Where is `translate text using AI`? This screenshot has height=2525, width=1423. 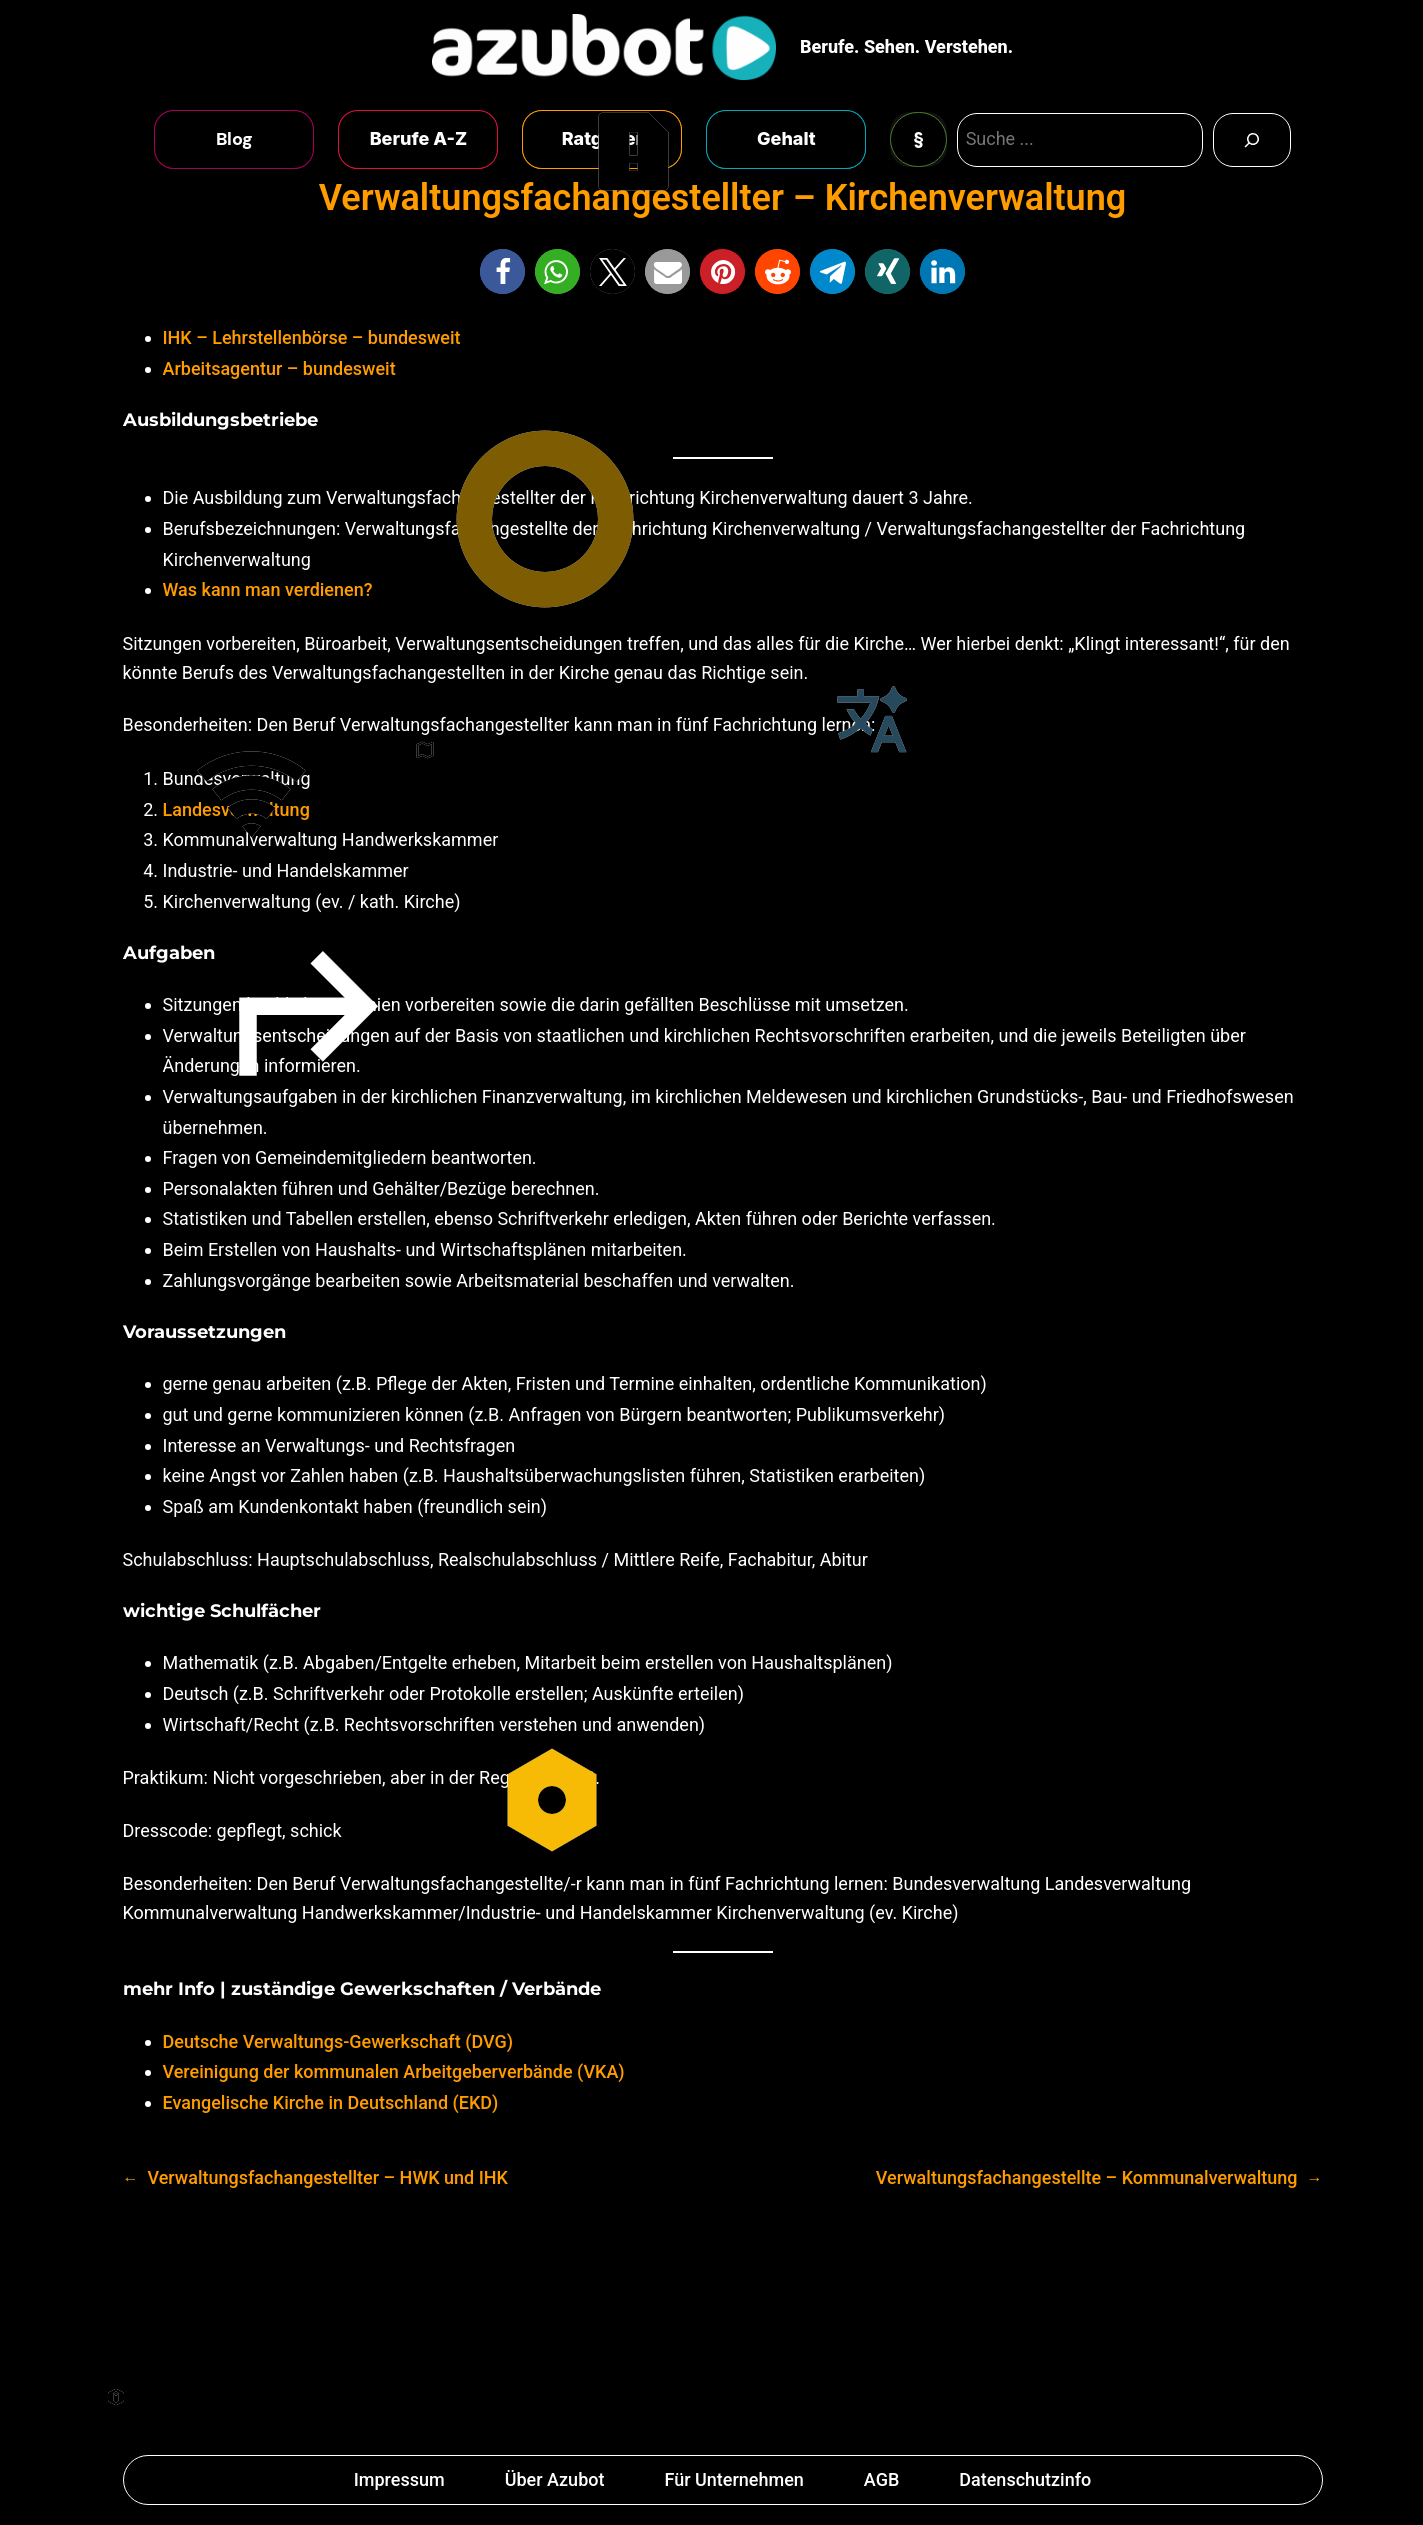 translate text using AI is located at coordinates (870, 722).